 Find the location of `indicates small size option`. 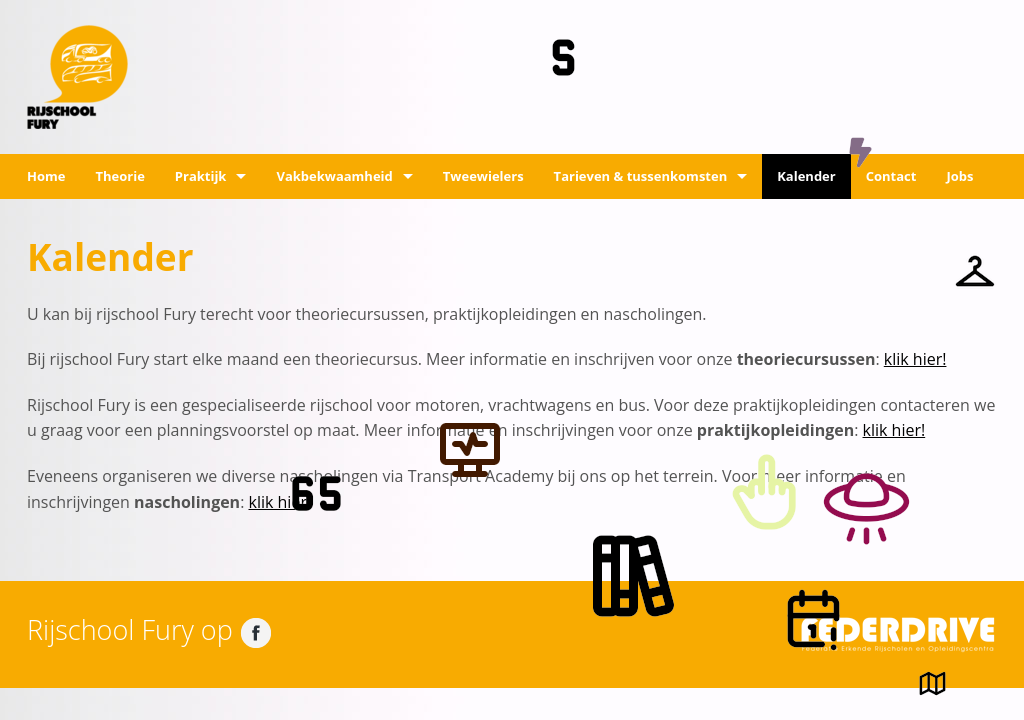

indicates small size option is located at coordinates (563, 57).